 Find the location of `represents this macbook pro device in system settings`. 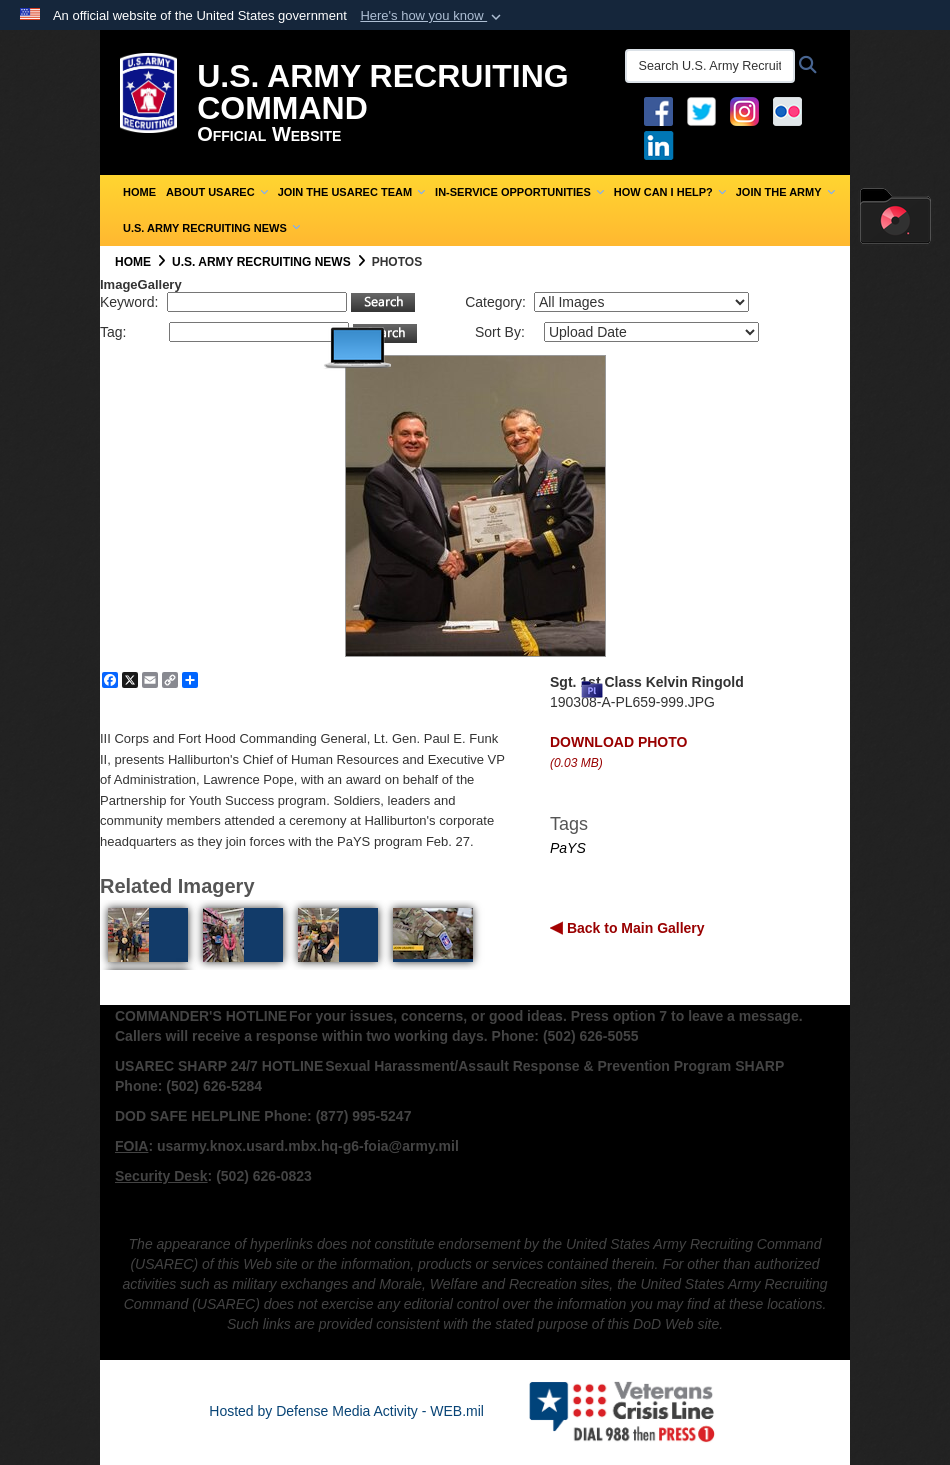

represents this macbook pro device in system settings is located at coordinates (357, 345).